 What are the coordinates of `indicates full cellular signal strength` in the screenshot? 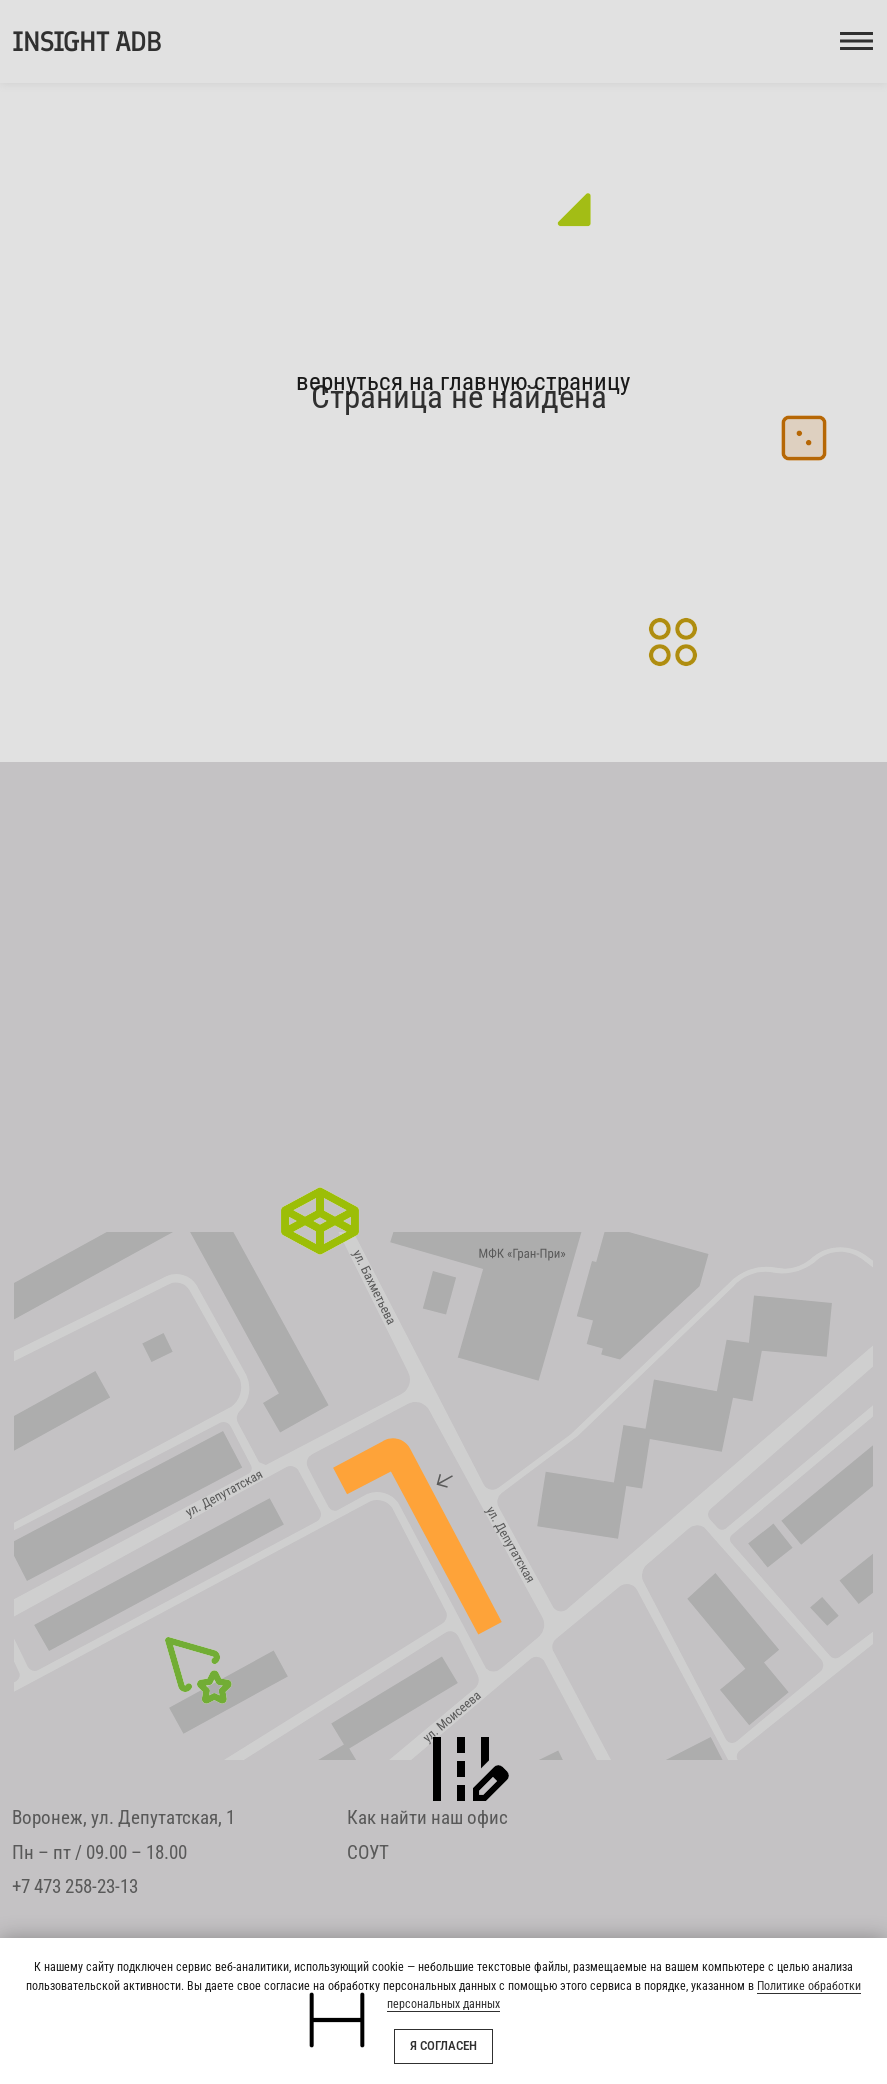 It's located at (577, 211).